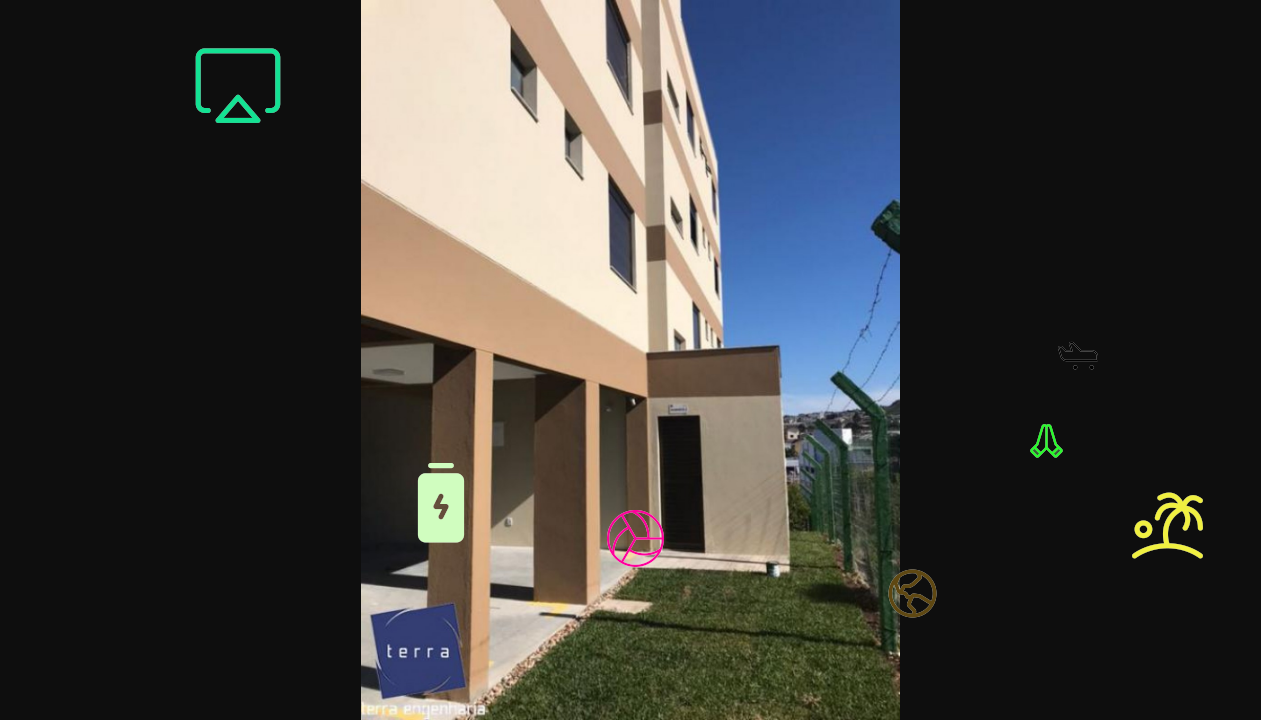 The height and width of the screenshot is (720, 1261). Describe the element at coordinates (635, 538) in the screenshot. I see `volleyball sport category or activity` at that location.